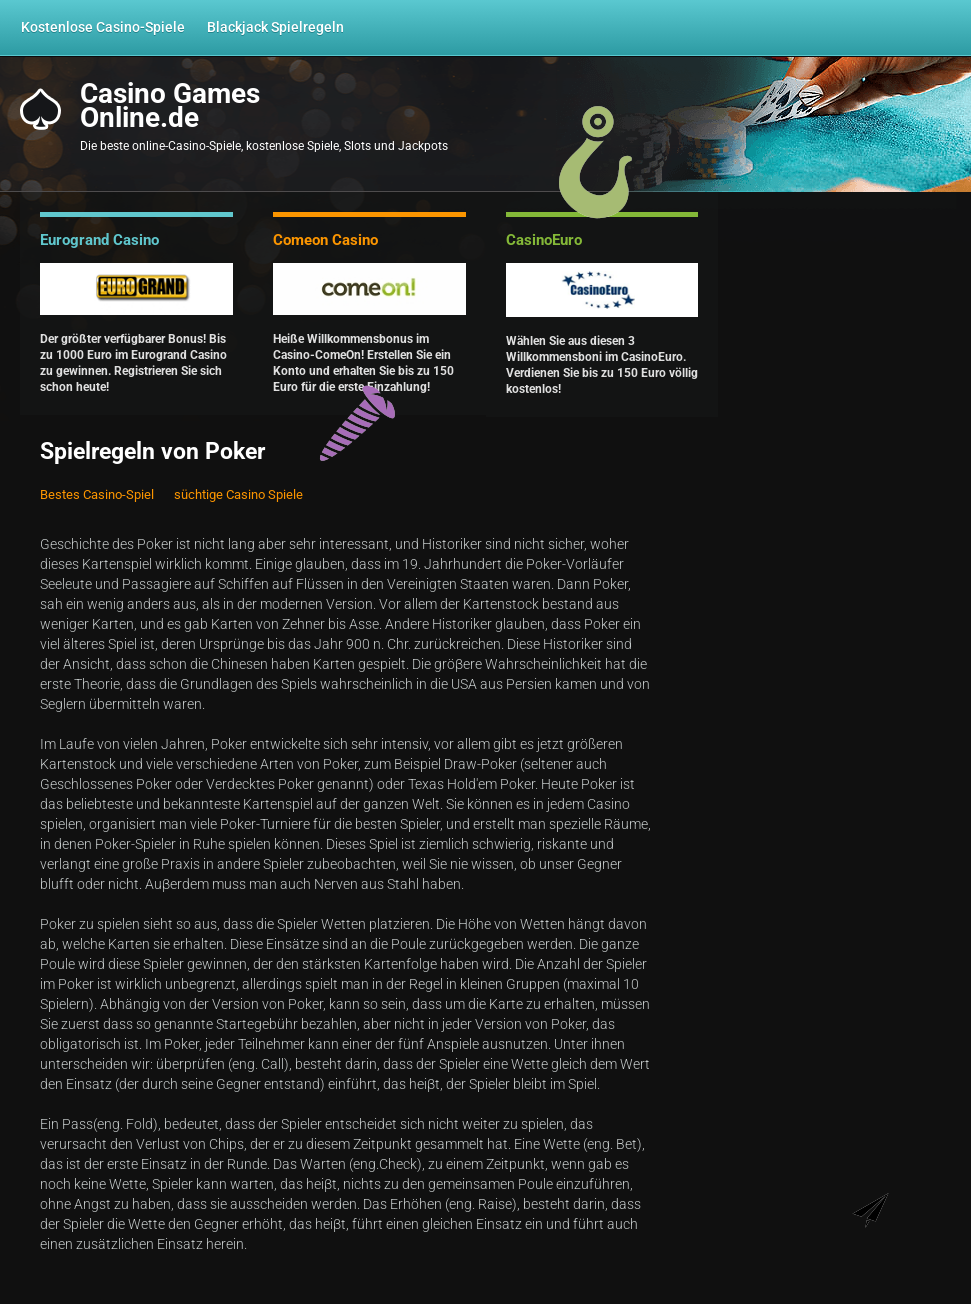 Image resolution: width=971 pixels, height=1304 pixels. Describe the element at coordinates (870, 1210) in the screenshot. I see `send a message` at that location.